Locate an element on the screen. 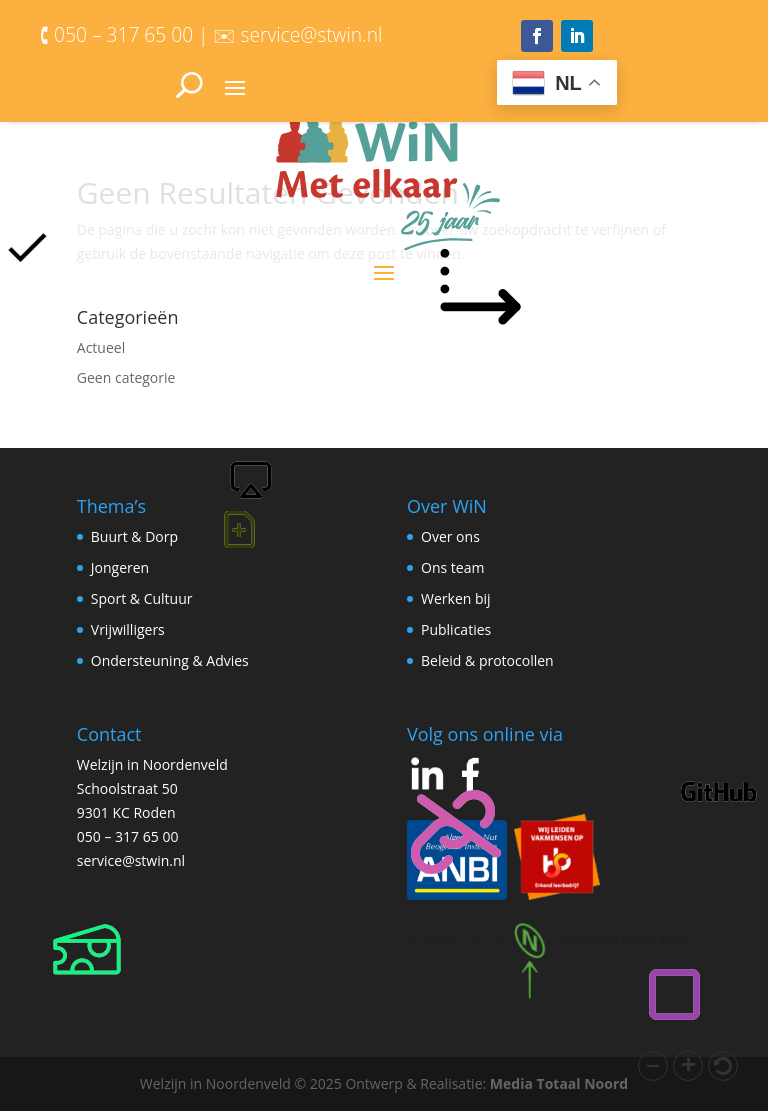 Image resolution: width=768 pixels, height=1111 pixels. indicates dairy or cheese-related content is located at coordinates (87, 953).